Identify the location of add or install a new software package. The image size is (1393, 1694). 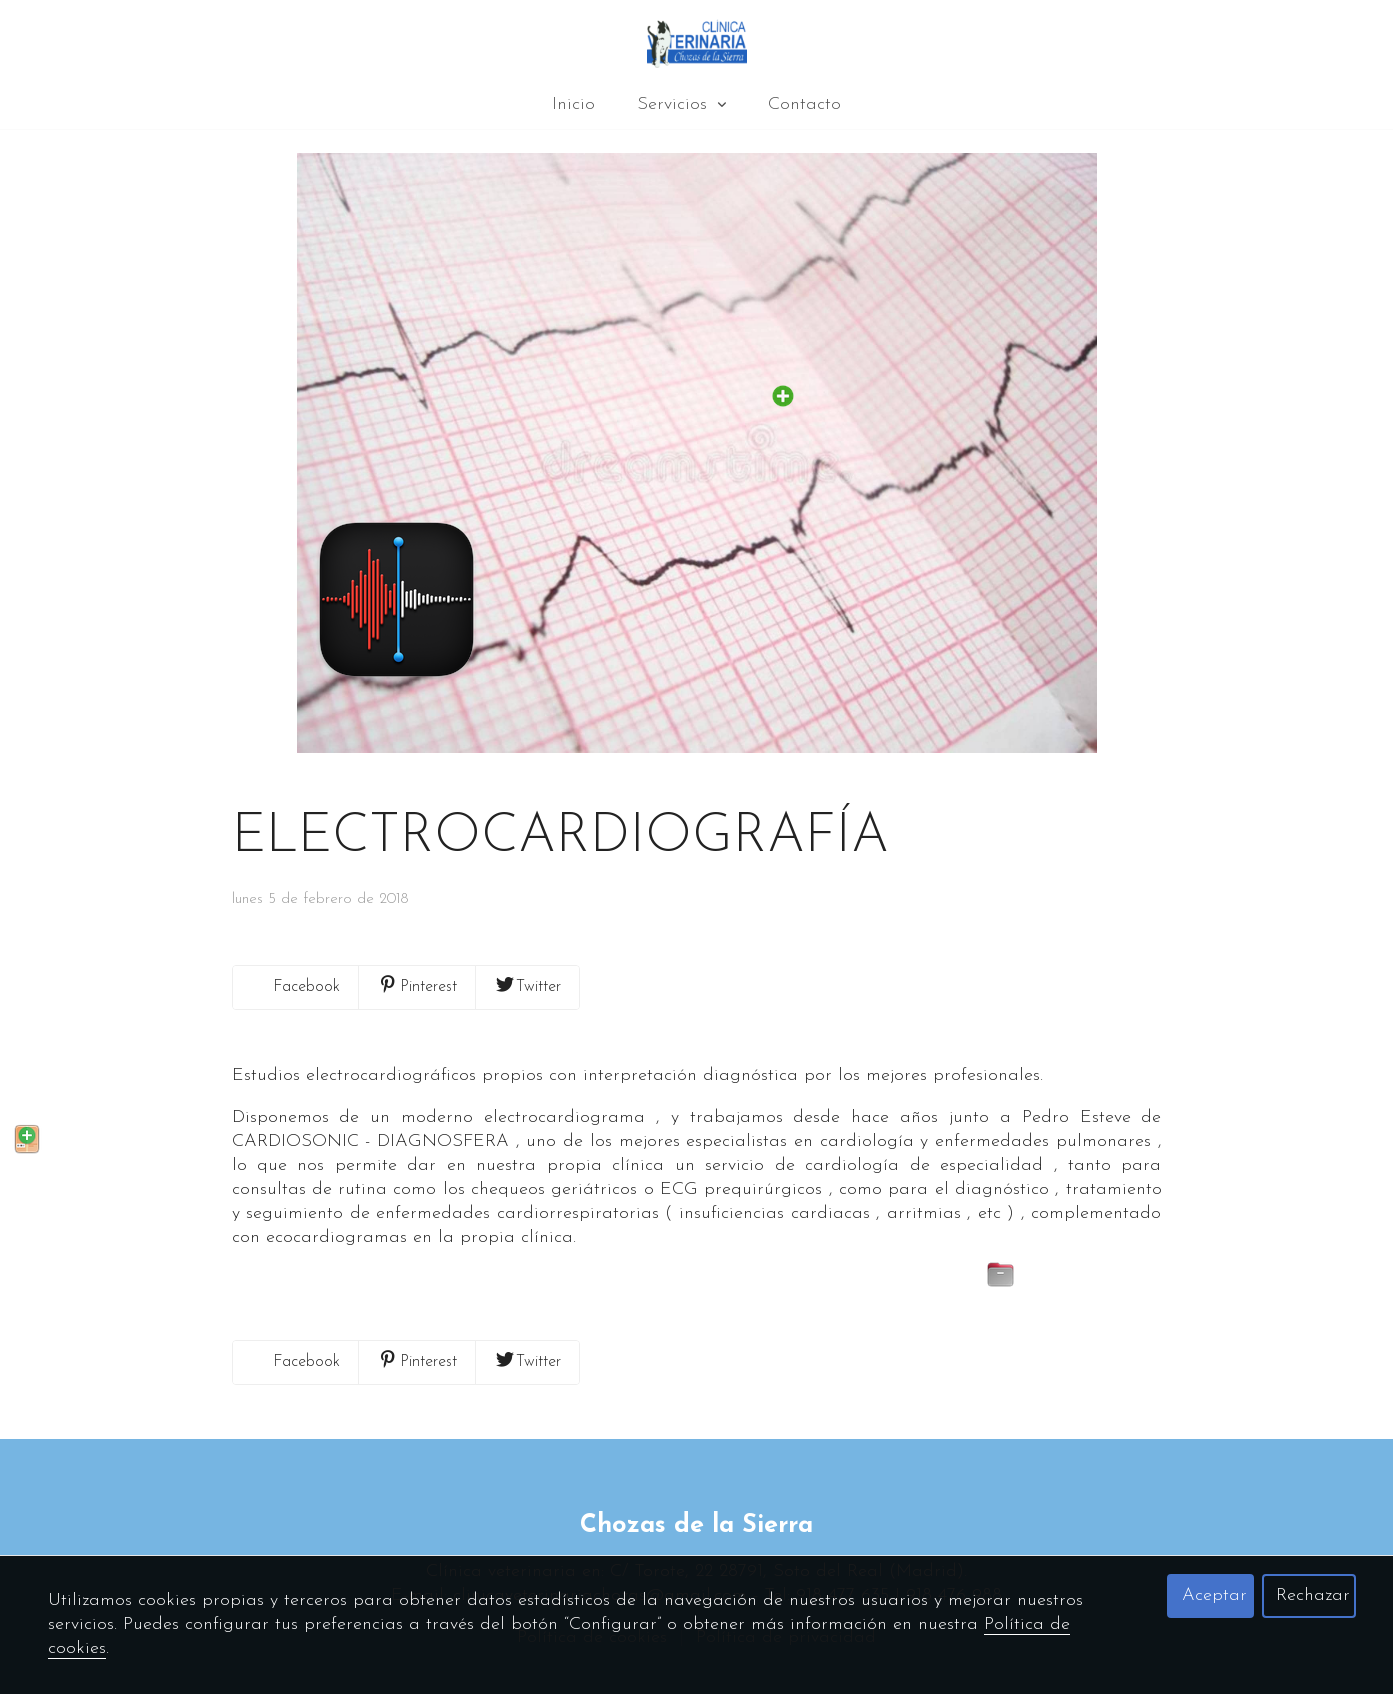
(27, 1139).